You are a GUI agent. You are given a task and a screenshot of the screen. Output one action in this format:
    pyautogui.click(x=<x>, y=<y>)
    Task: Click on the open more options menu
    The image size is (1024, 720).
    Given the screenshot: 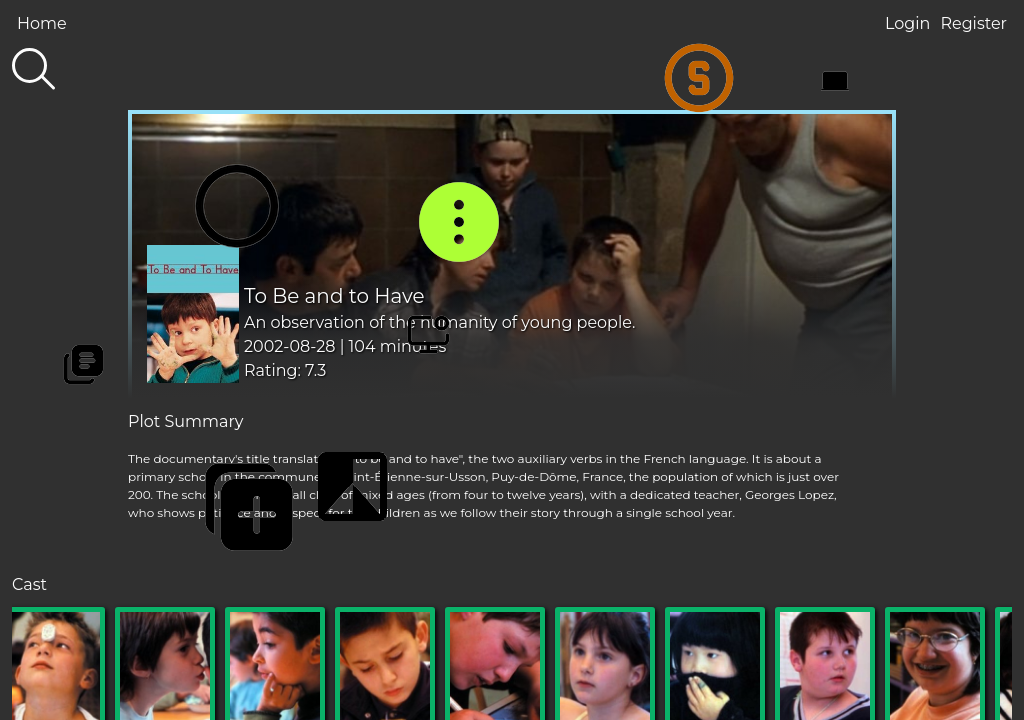 What is the action you would take?
    pyautogui.click(x=459, y=222)
    